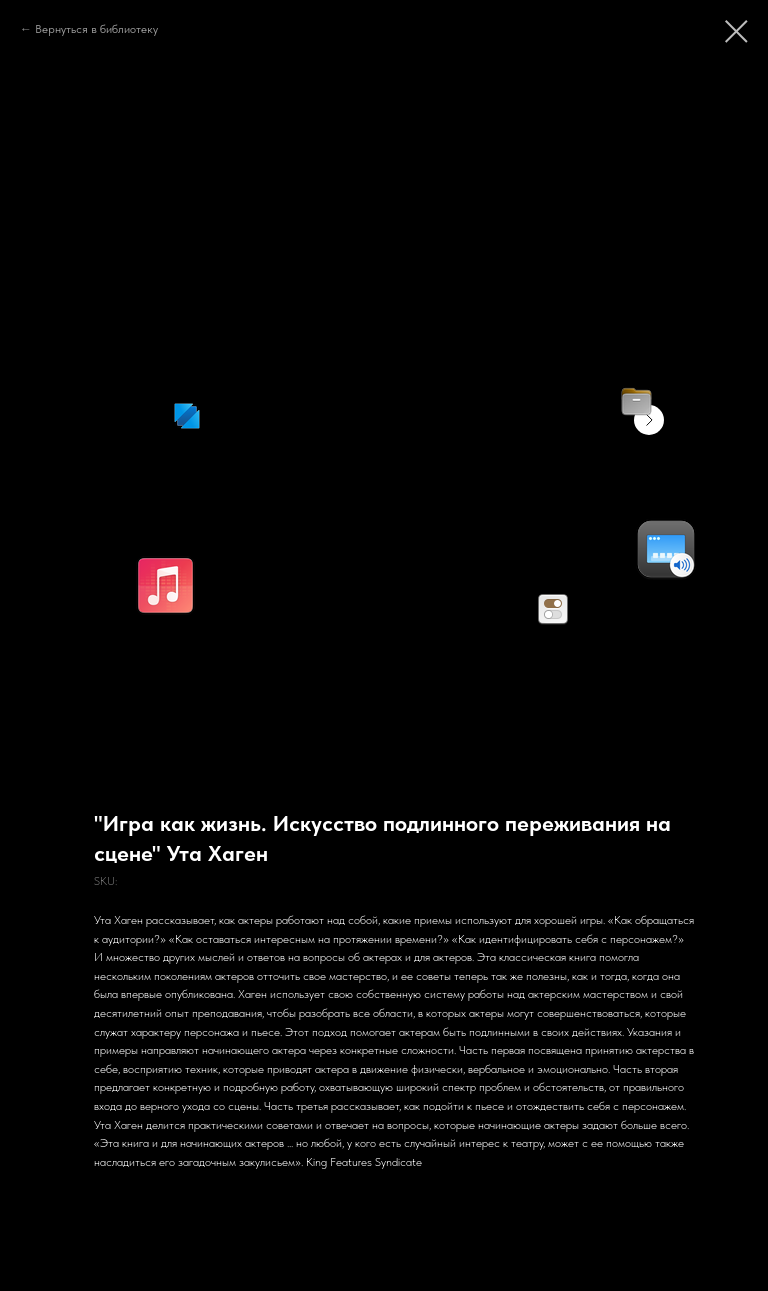 The image size is (768, 1291). What do you see at coordinates (636, 401) in the screenshot?
I see `open the file manager` at bounding box center [636, 401].